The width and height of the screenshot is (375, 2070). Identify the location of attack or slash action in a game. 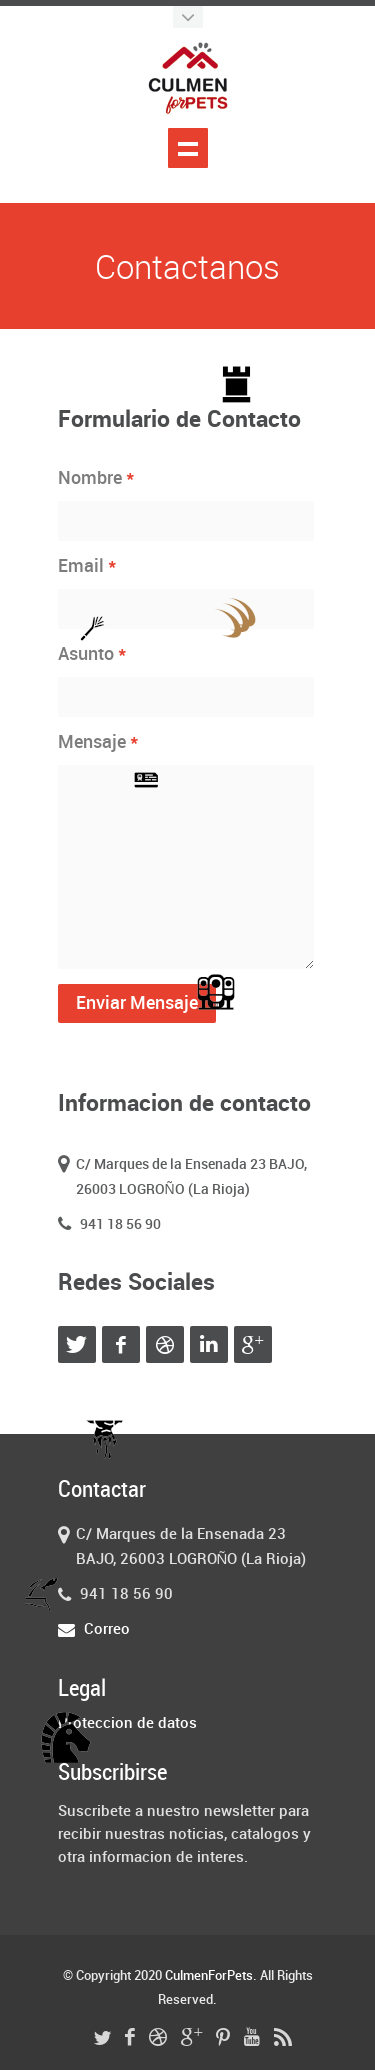
(235, 618).